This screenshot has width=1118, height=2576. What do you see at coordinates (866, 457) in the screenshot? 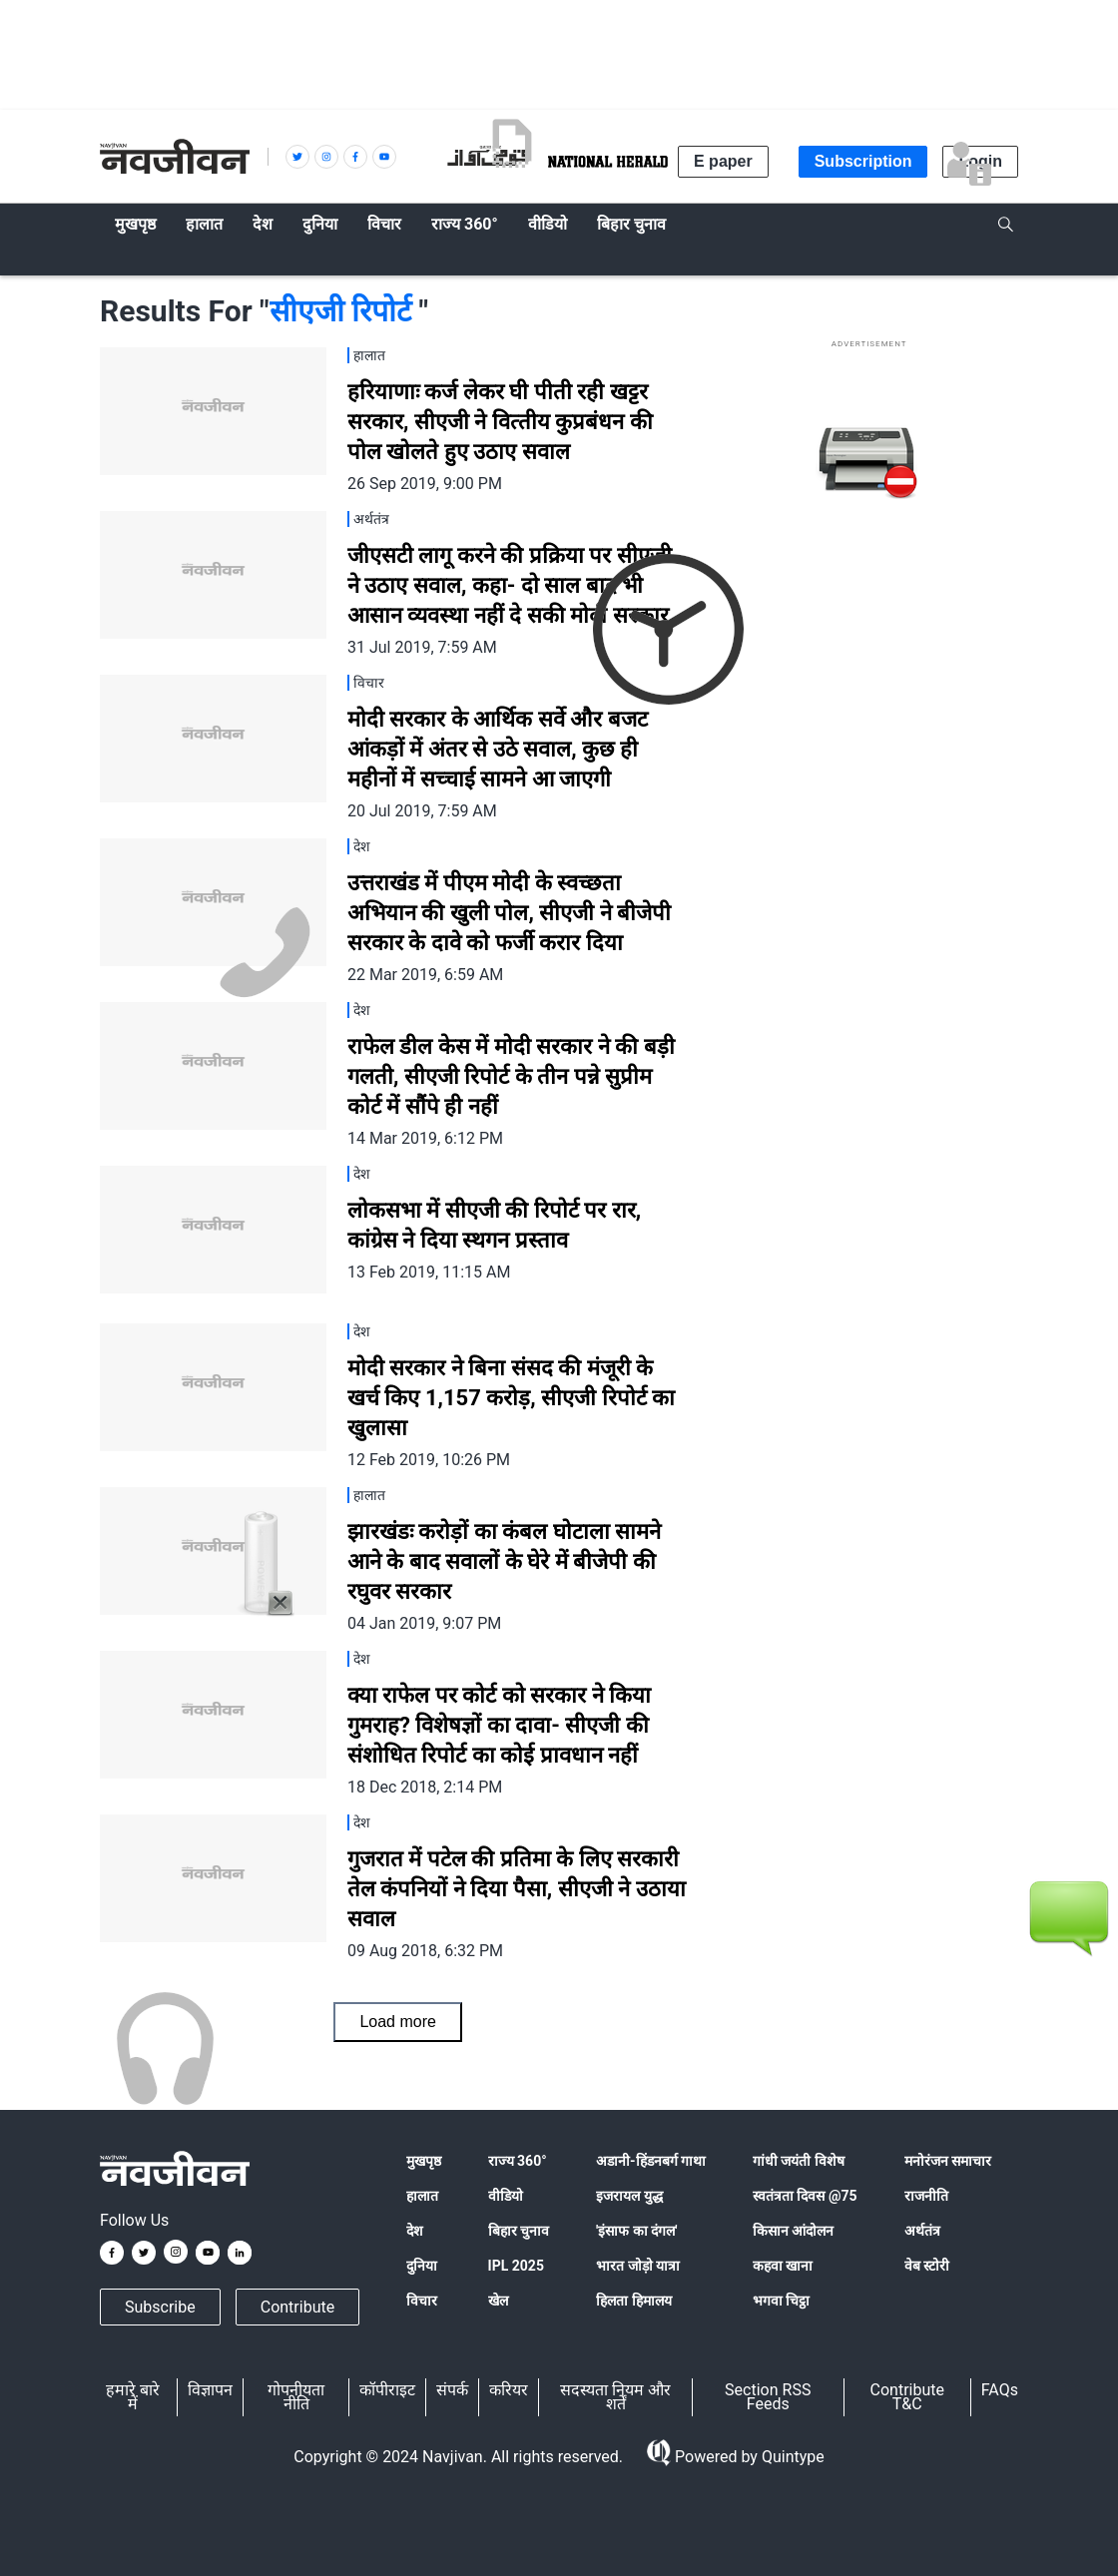
I see `indicates a printer error or malfunction` at bounding box center [866, 457].